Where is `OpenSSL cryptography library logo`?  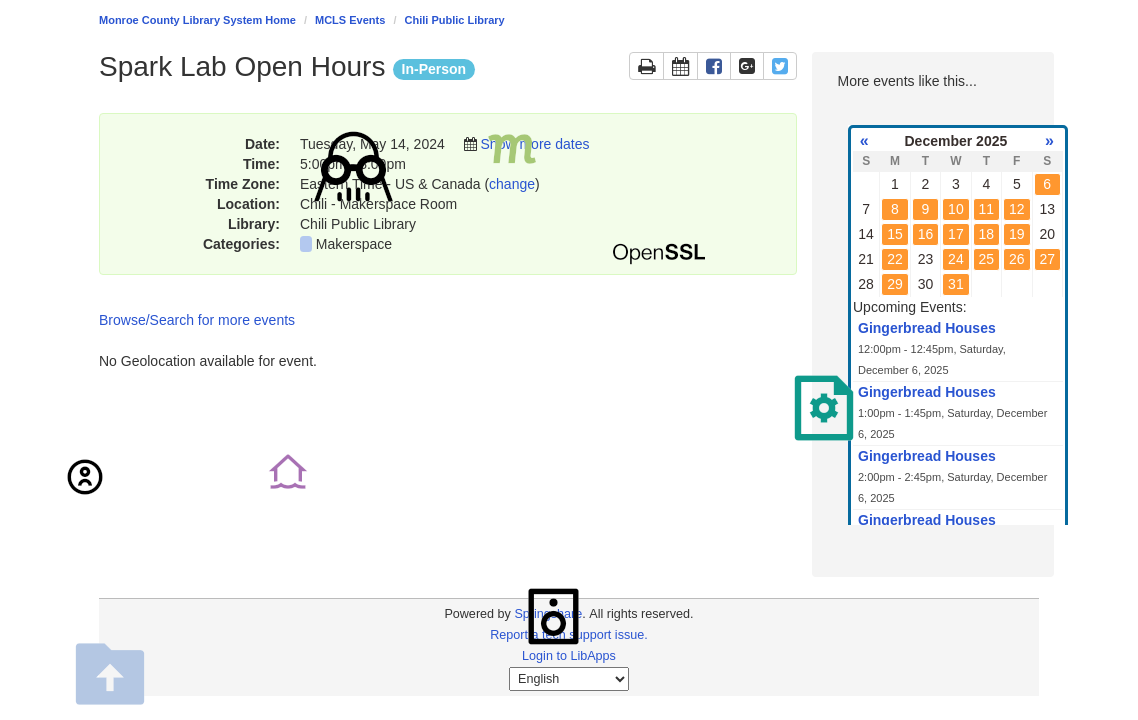 OpenSSL cryptography library logo is located at coordinates (659, 254).